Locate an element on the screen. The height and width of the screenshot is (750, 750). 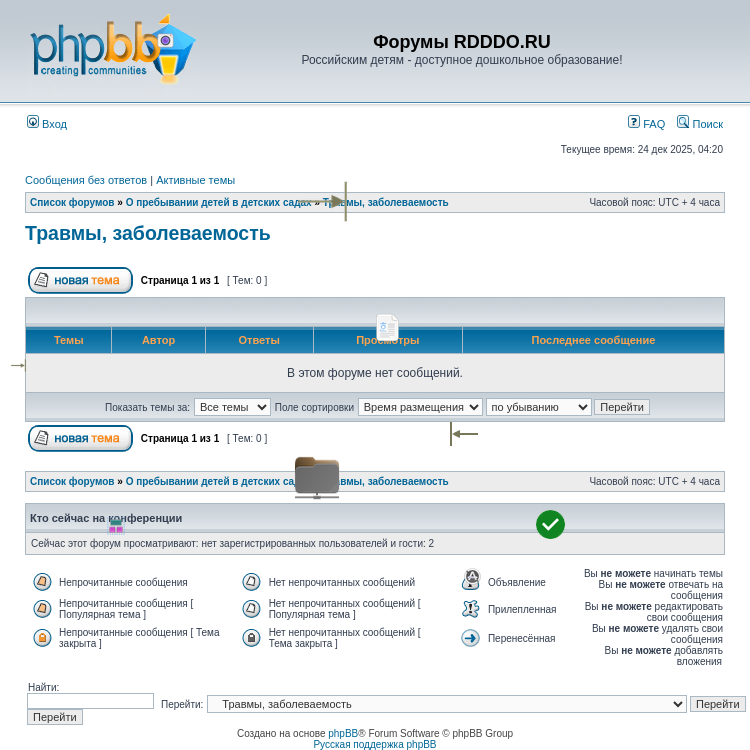
hancom hangul word processor document file is located at coordinates (387, 327).